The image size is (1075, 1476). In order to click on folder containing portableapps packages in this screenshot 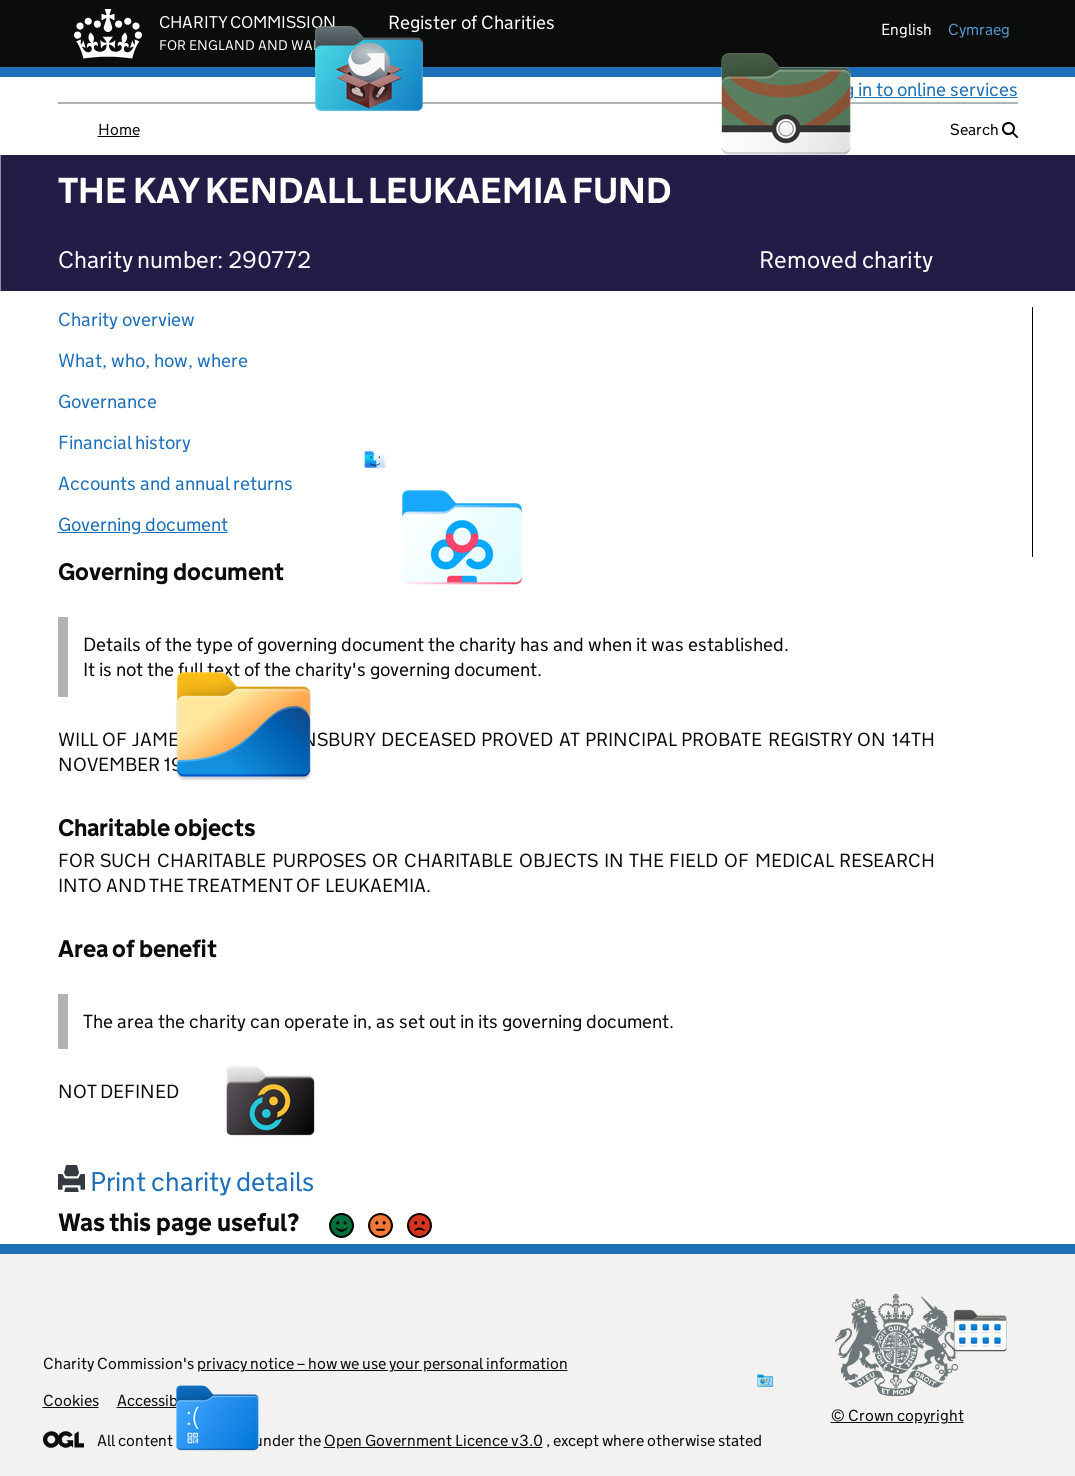, I will do `click(368, 71)`.